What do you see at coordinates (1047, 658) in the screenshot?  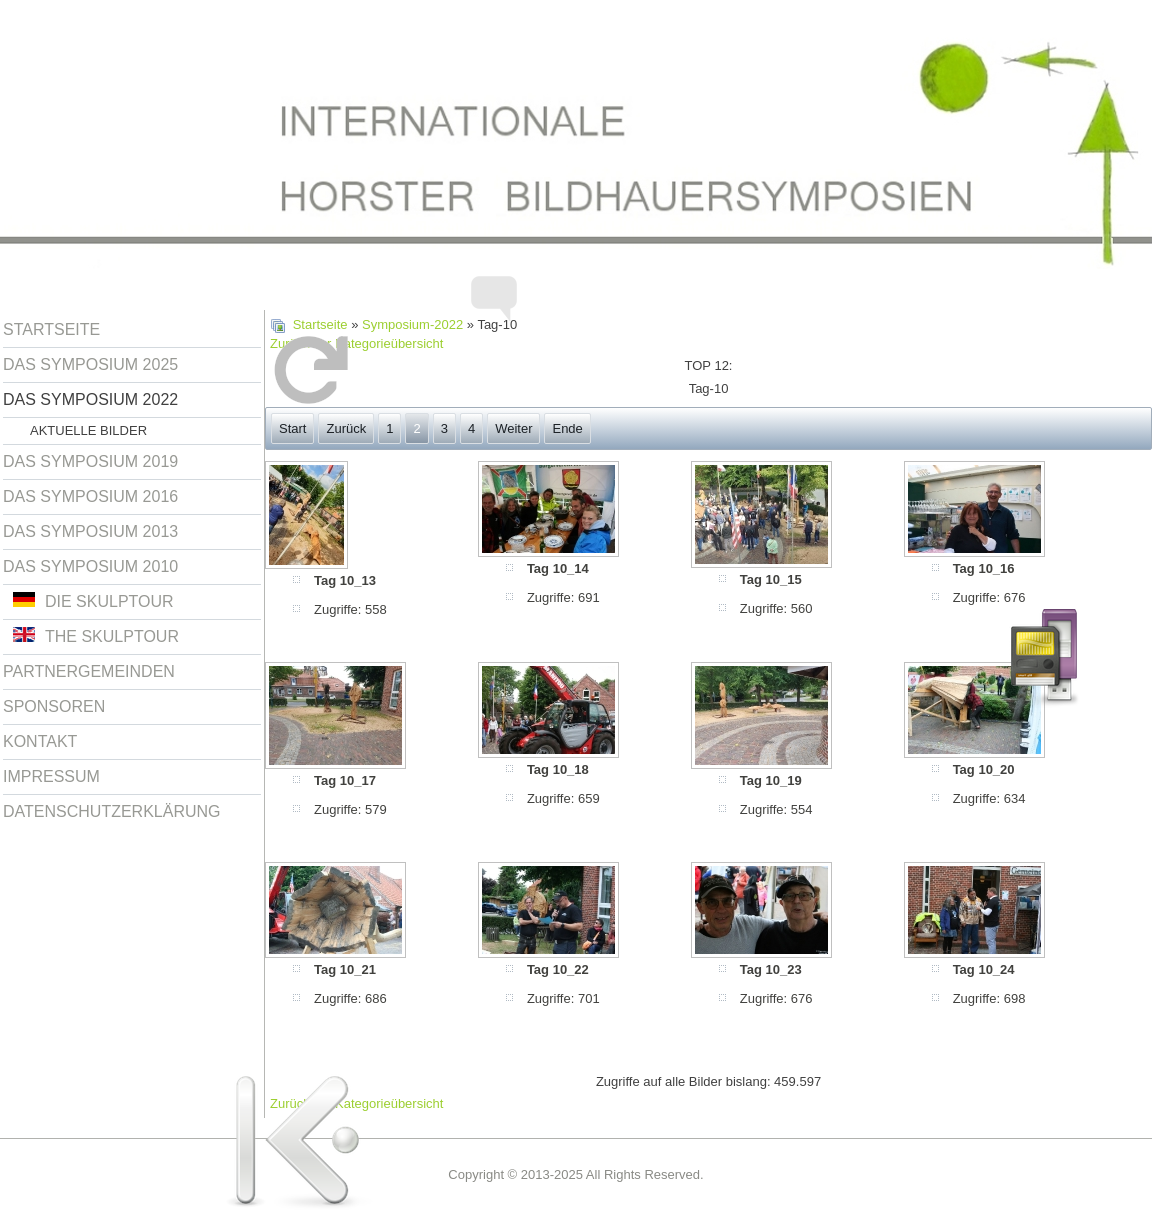 I see `access removable storage devices` at bounding box center [1047, 658].